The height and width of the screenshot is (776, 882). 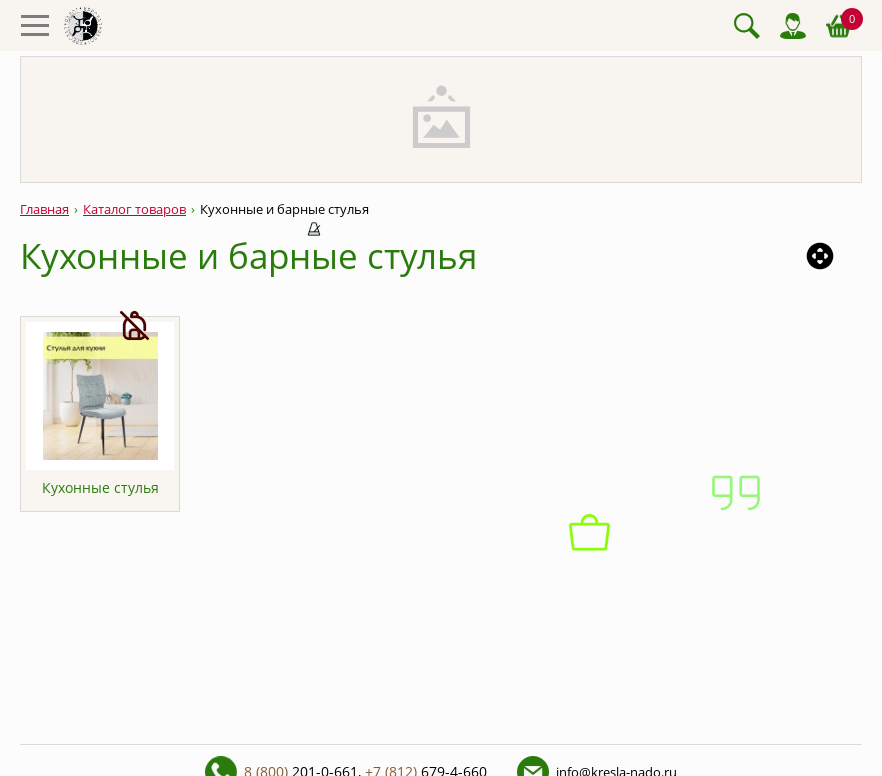 What do you see at coordinates (314, 229) in the screenshot?
I see `adjust tempo or timing settings` at bounding box center [314, 229].